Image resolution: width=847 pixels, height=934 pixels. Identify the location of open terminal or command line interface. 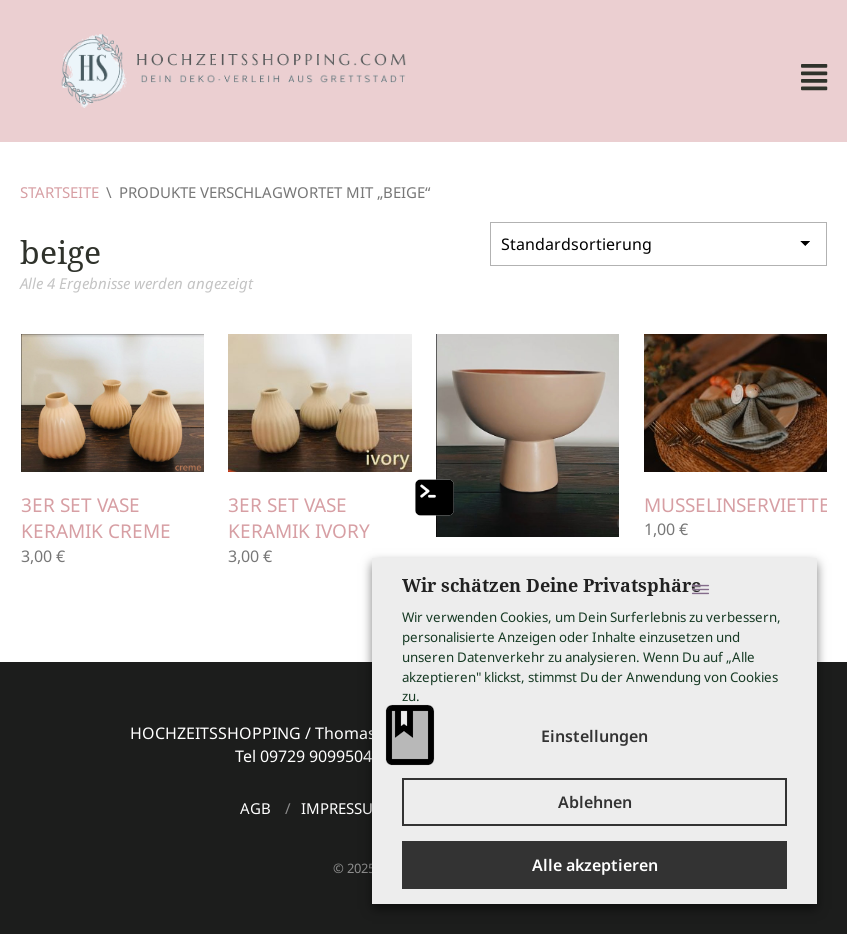
(434, 497).